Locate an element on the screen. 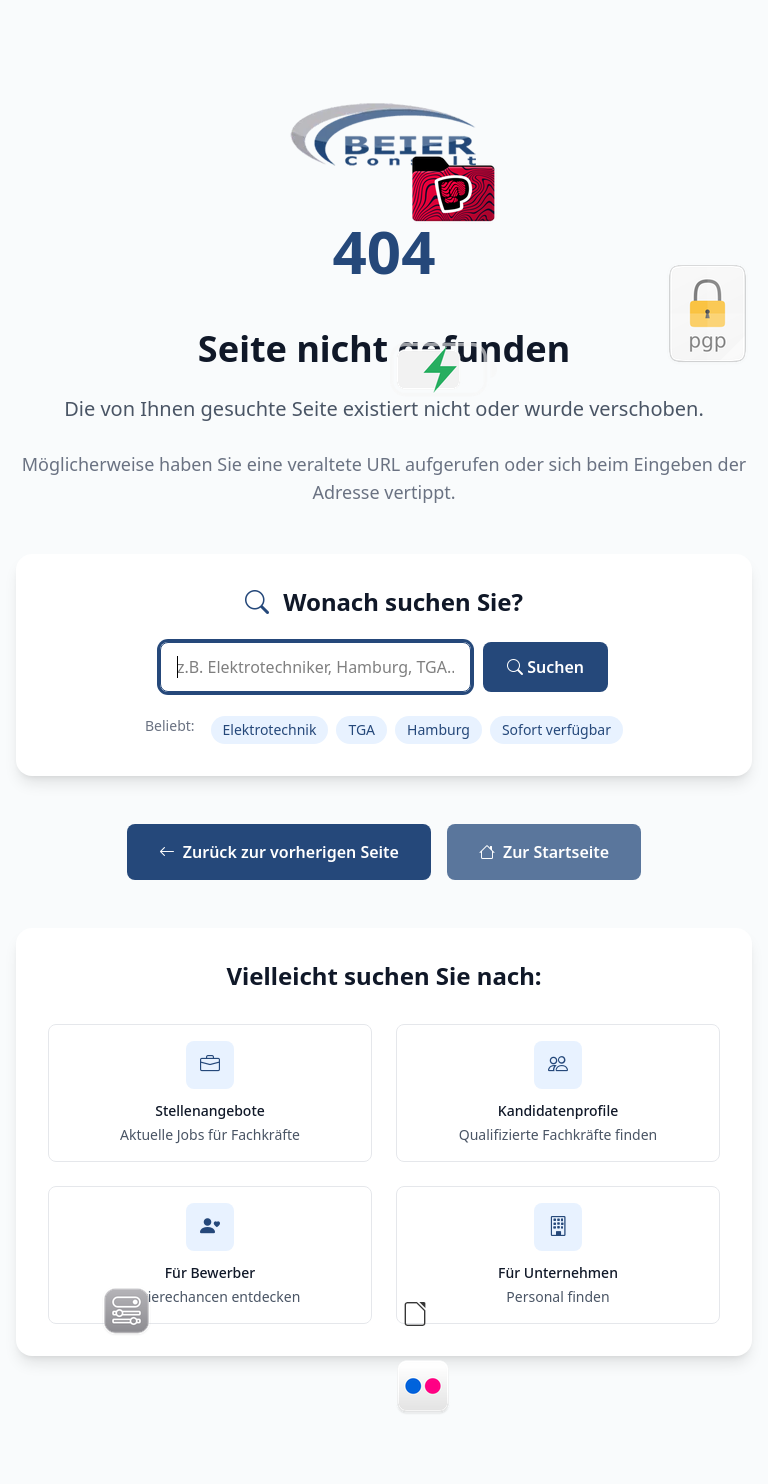 This screenshot has width=768, height=1484. a pgp-encrypted file is located at coordinates (707, 313).